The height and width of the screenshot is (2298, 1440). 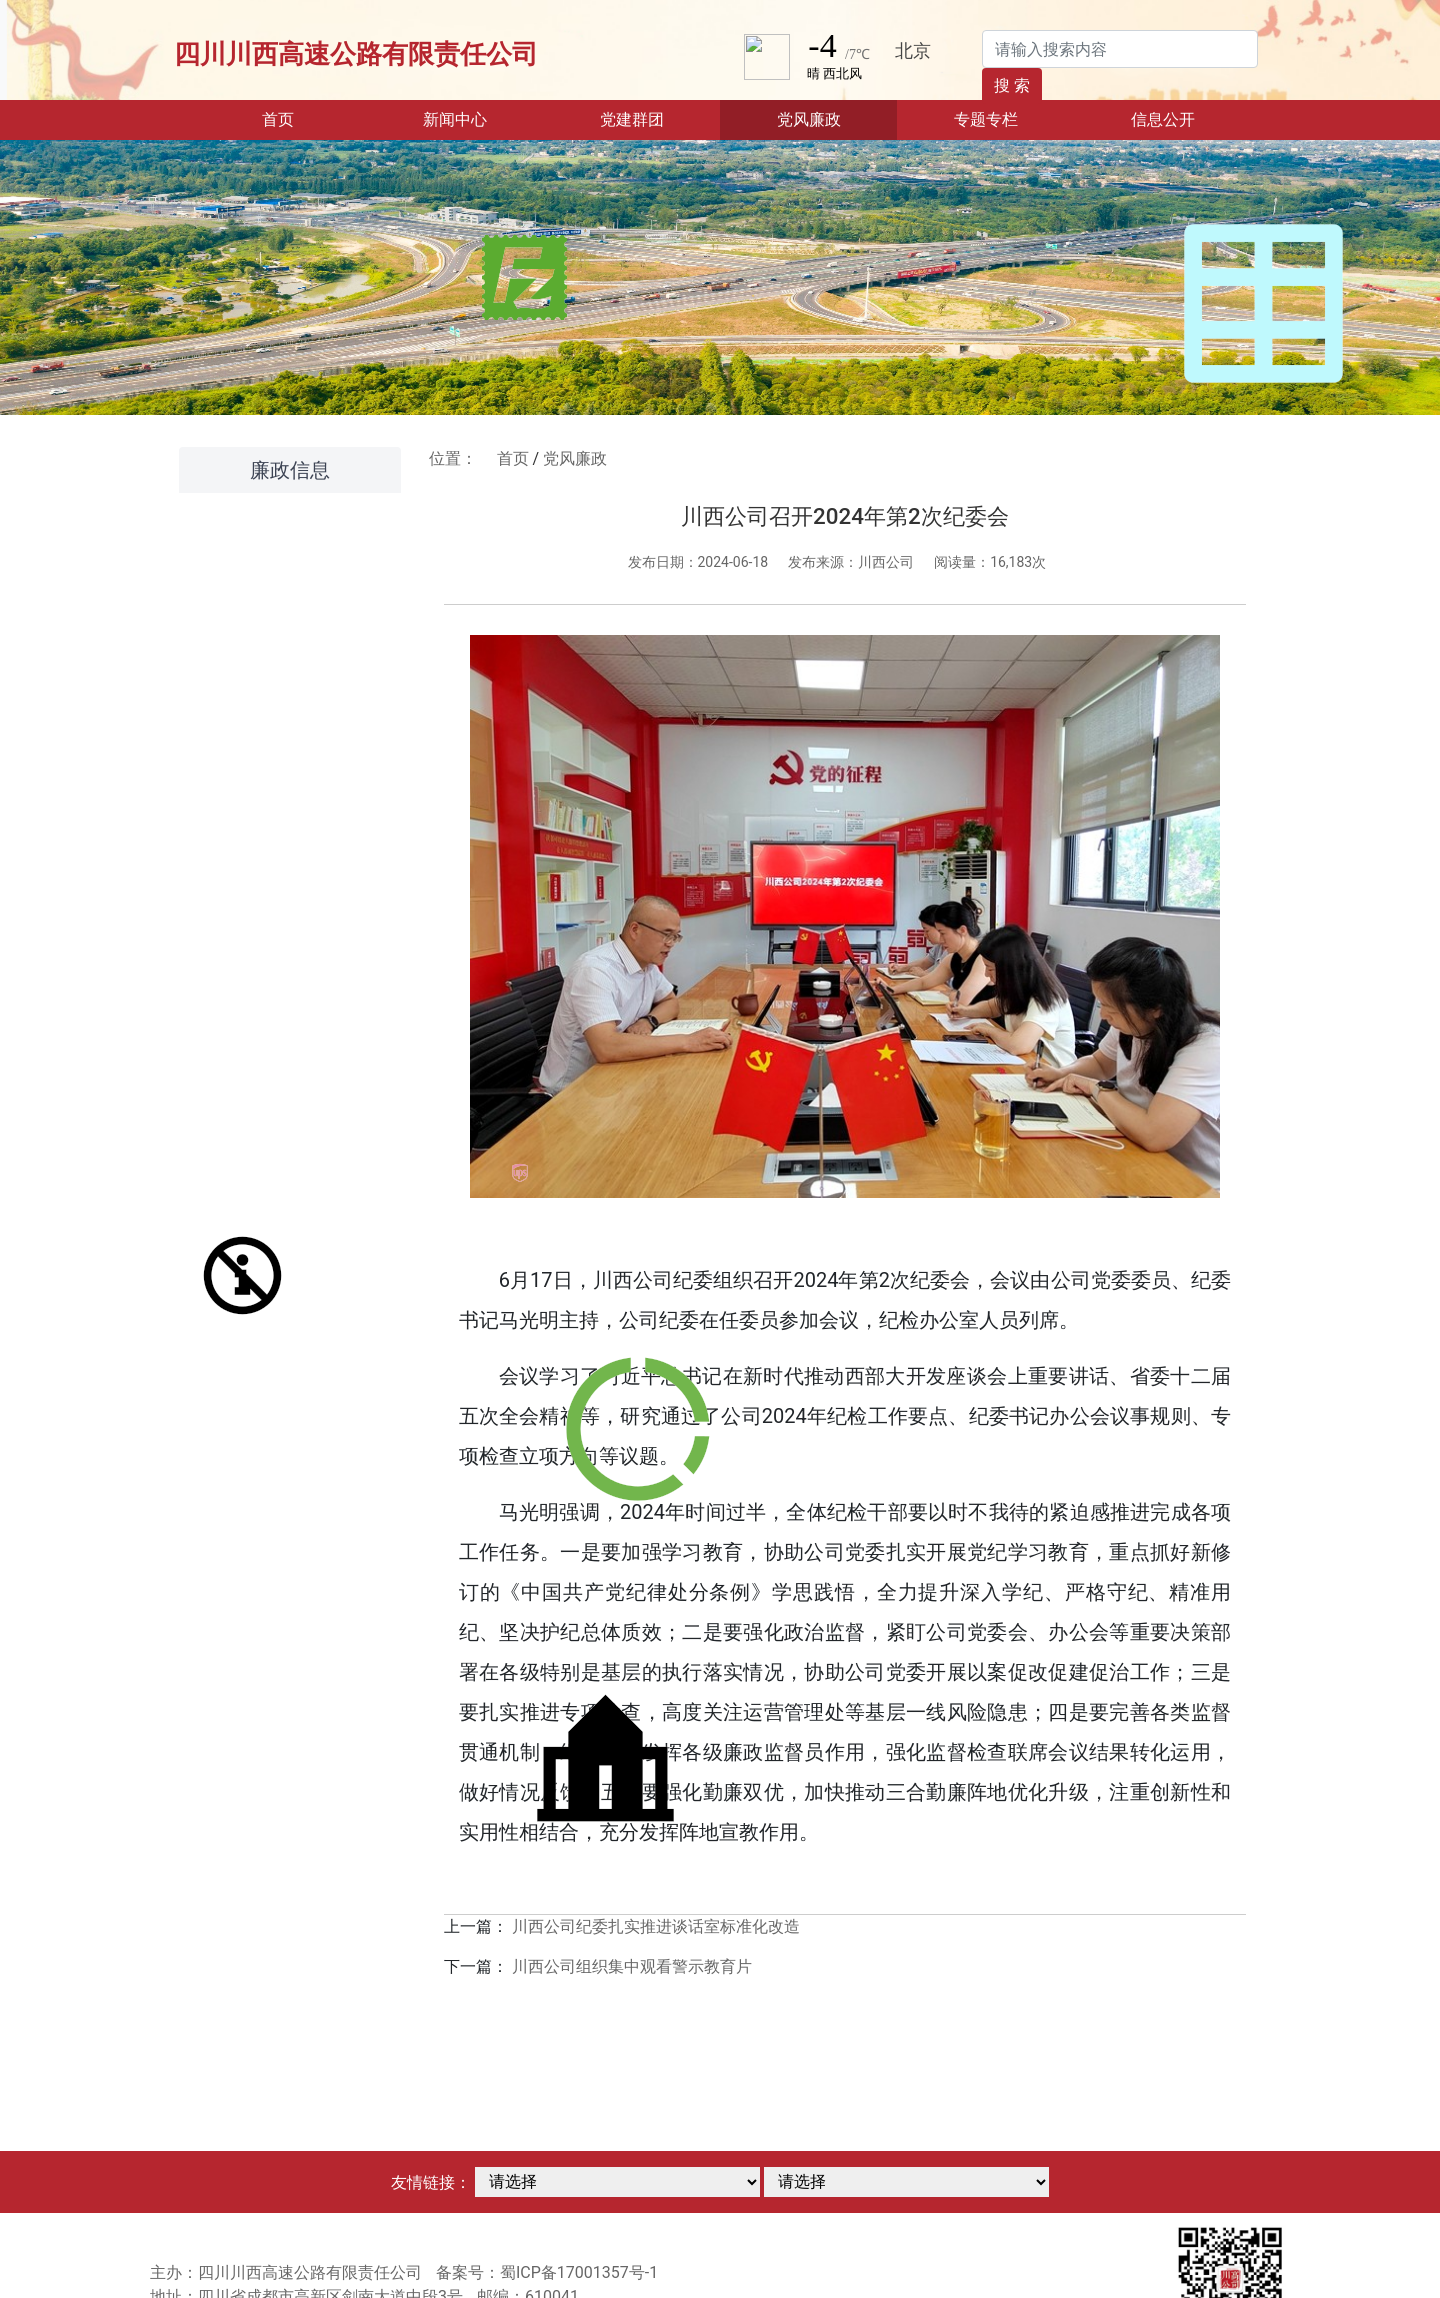 I want to click on insert a table into the document, so click(x=1263, y=303).